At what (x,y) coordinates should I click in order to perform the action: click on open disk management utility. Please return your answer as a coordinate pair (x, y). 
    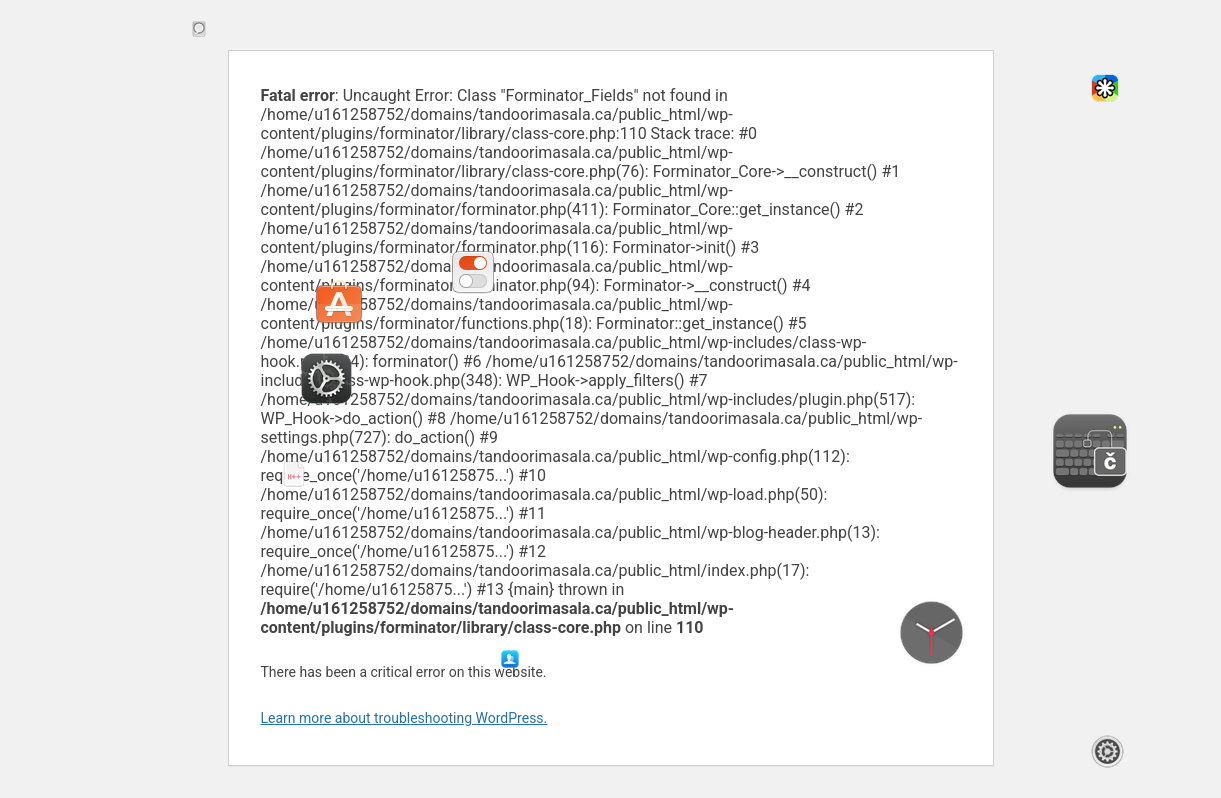
    Looking at the image, I should click on (199, 29).